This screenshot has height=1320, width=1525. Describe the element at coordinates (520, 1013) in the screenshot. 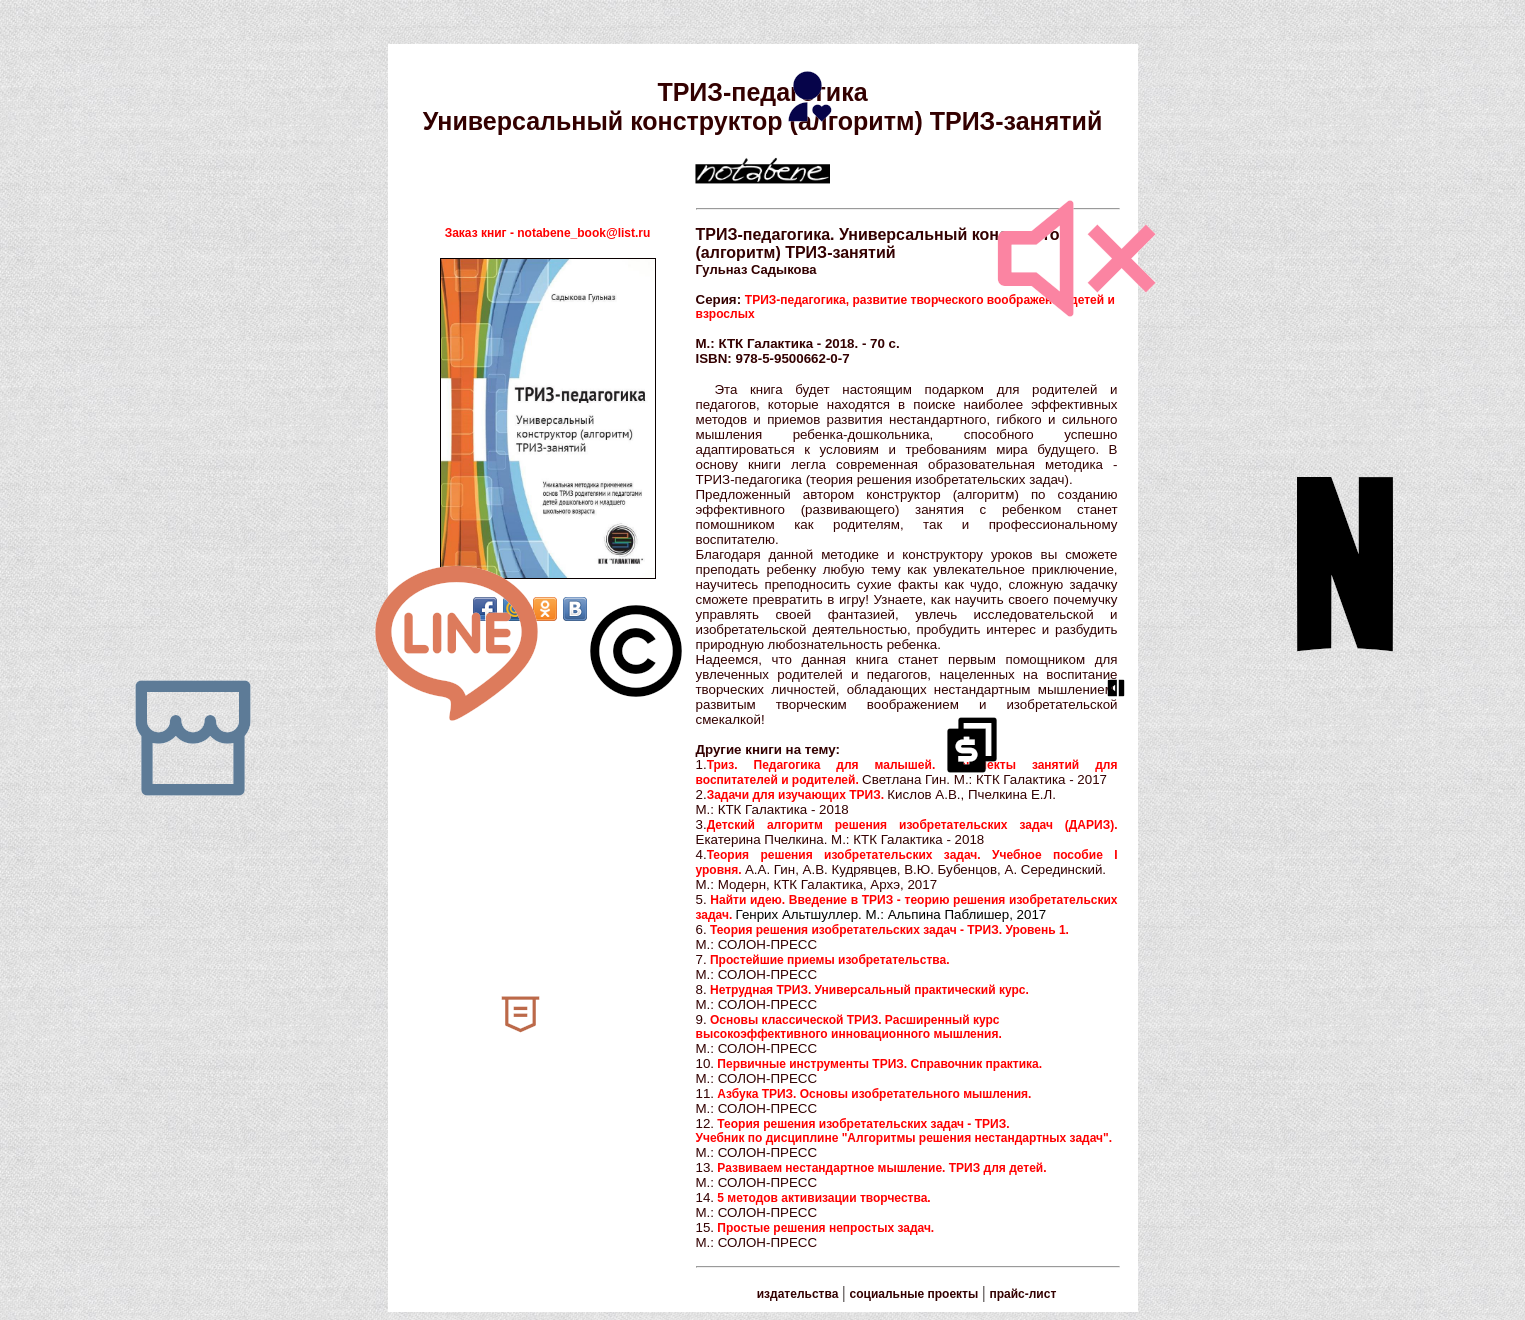

I see `view honors or awards badge` at that location.